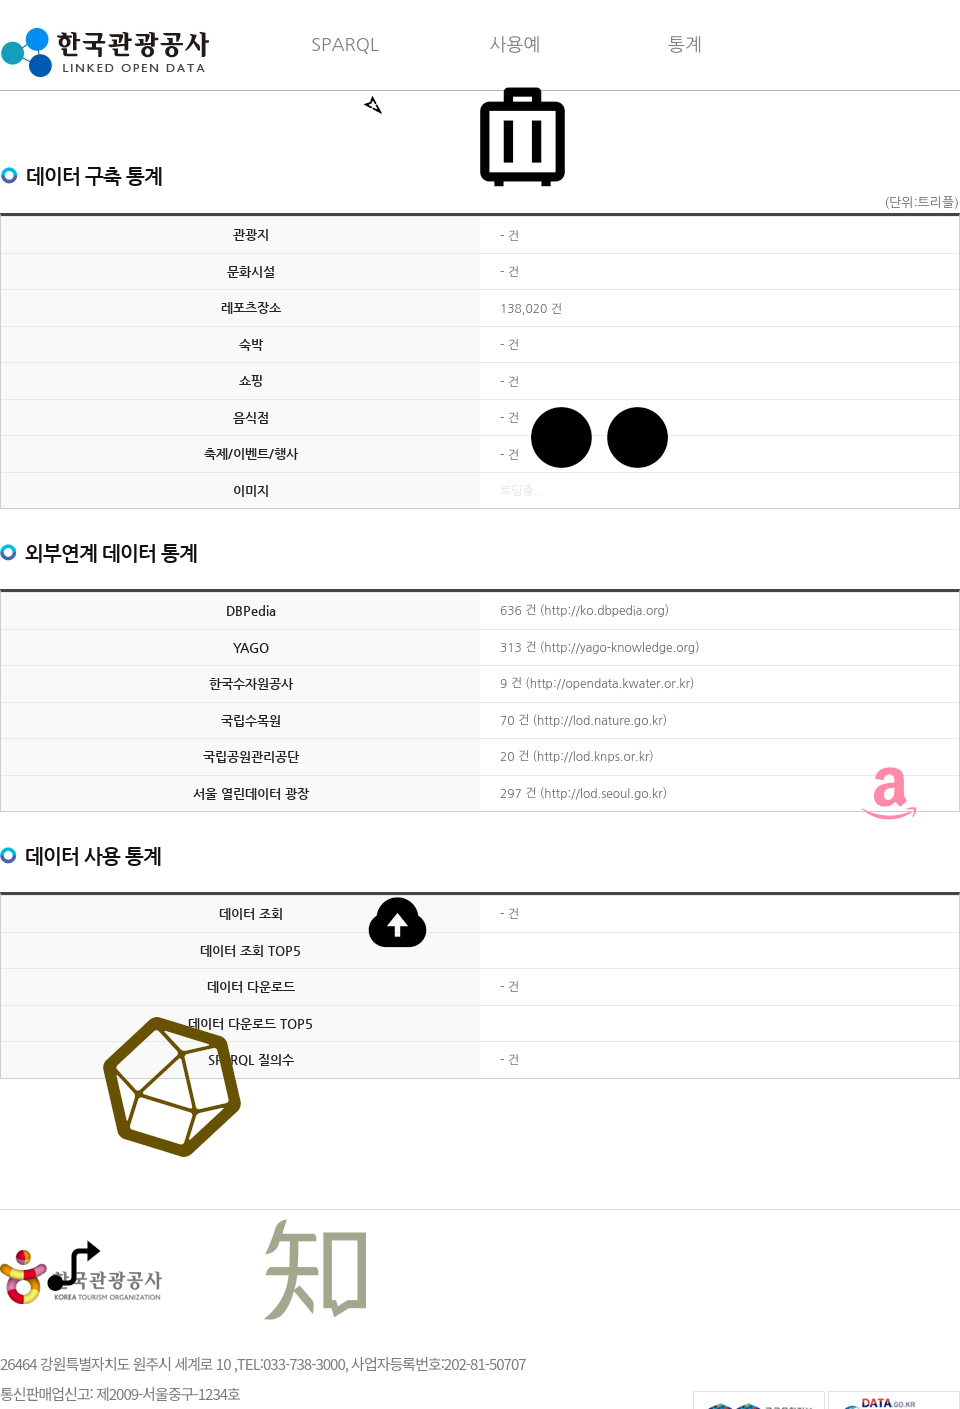 Image resolution: width=960 pixels, height=1409 pixels. Describe the element at coordinates (315, 1269) in the screenshot. I see `open zhihu app` at that location.